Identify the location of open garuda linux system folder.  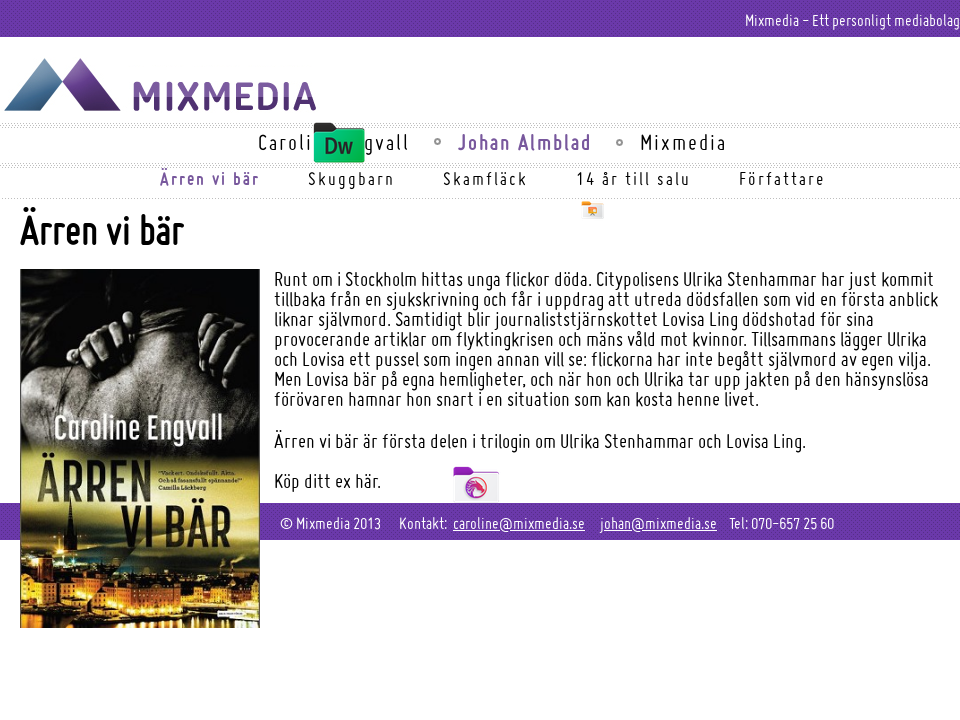
(476, 486).